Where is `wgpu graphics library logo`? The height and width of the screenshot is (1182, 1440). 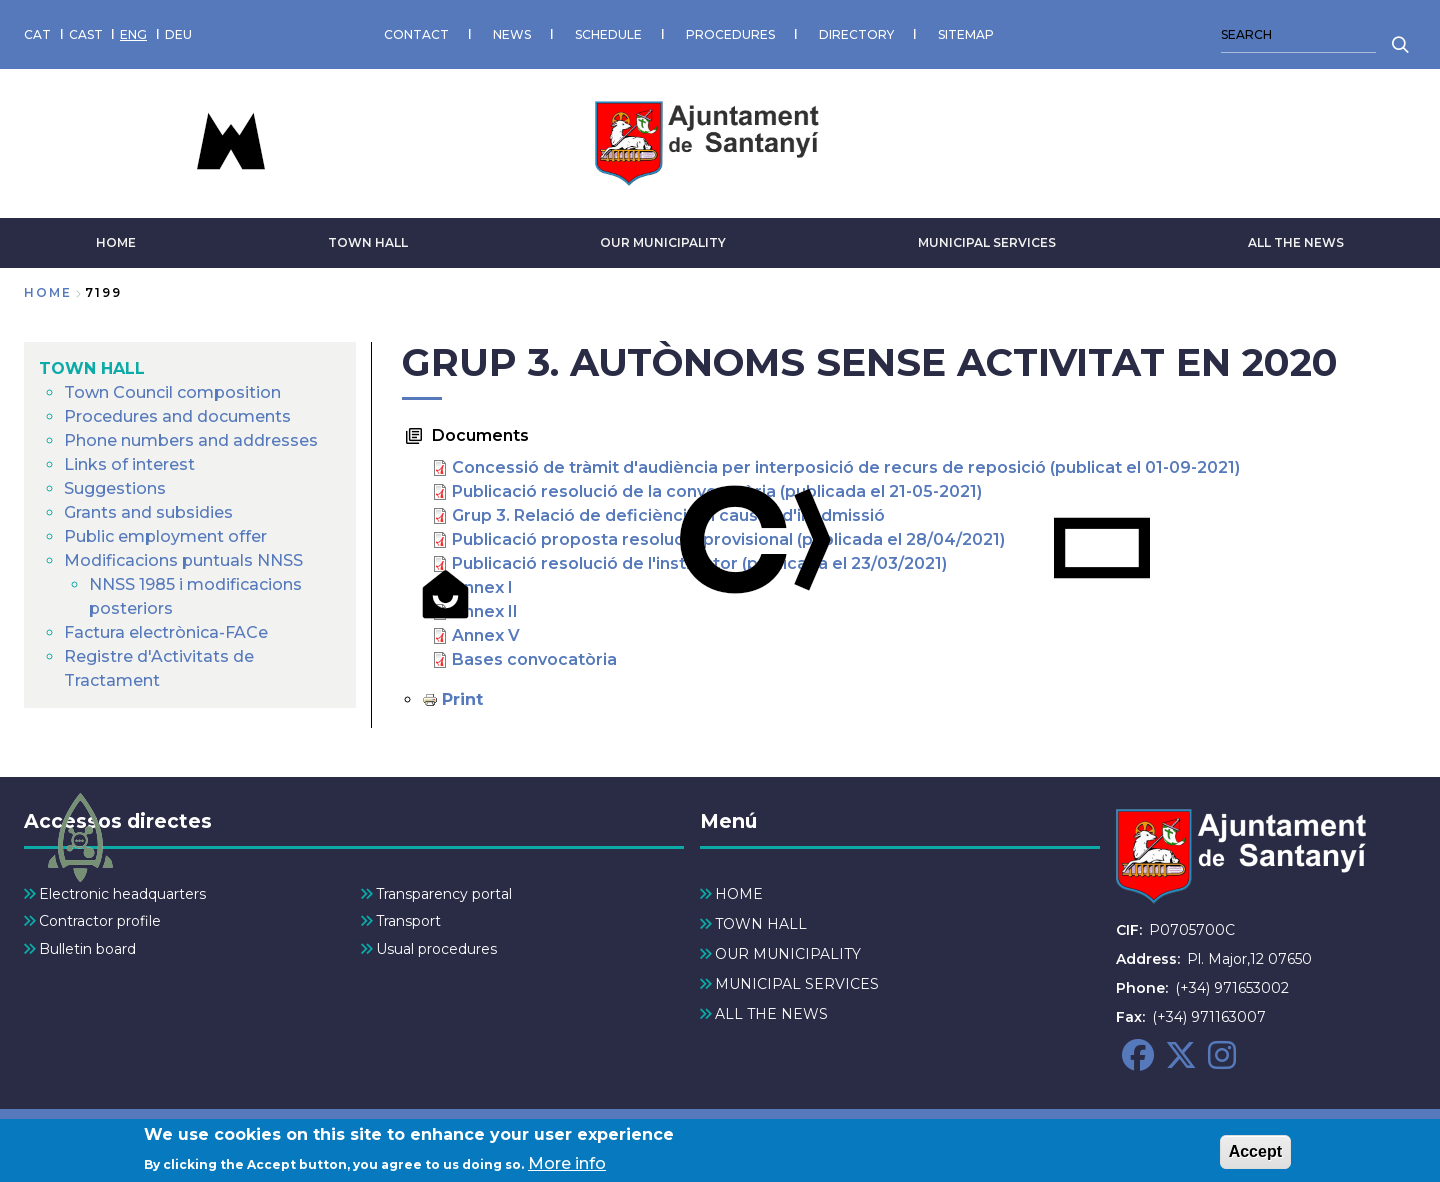
wgpu graphics library logo is located at coordinates (231, 141).